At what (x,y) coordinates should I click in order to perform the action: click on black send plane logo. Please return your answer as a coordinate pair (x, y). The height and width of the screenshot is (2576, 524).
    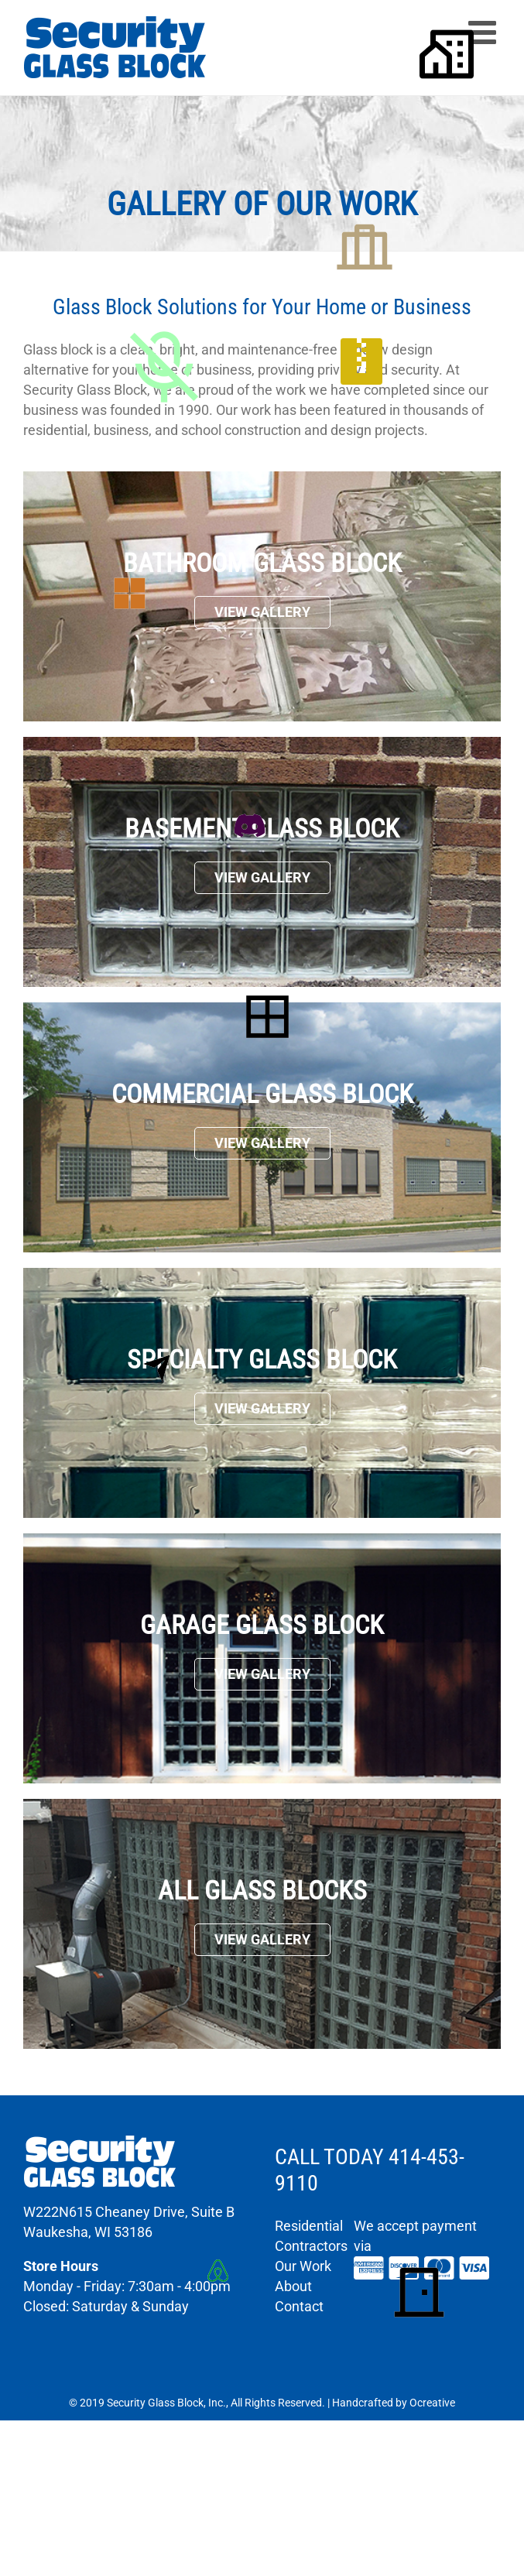
    Looking at the image, I should click on (157, 1368).